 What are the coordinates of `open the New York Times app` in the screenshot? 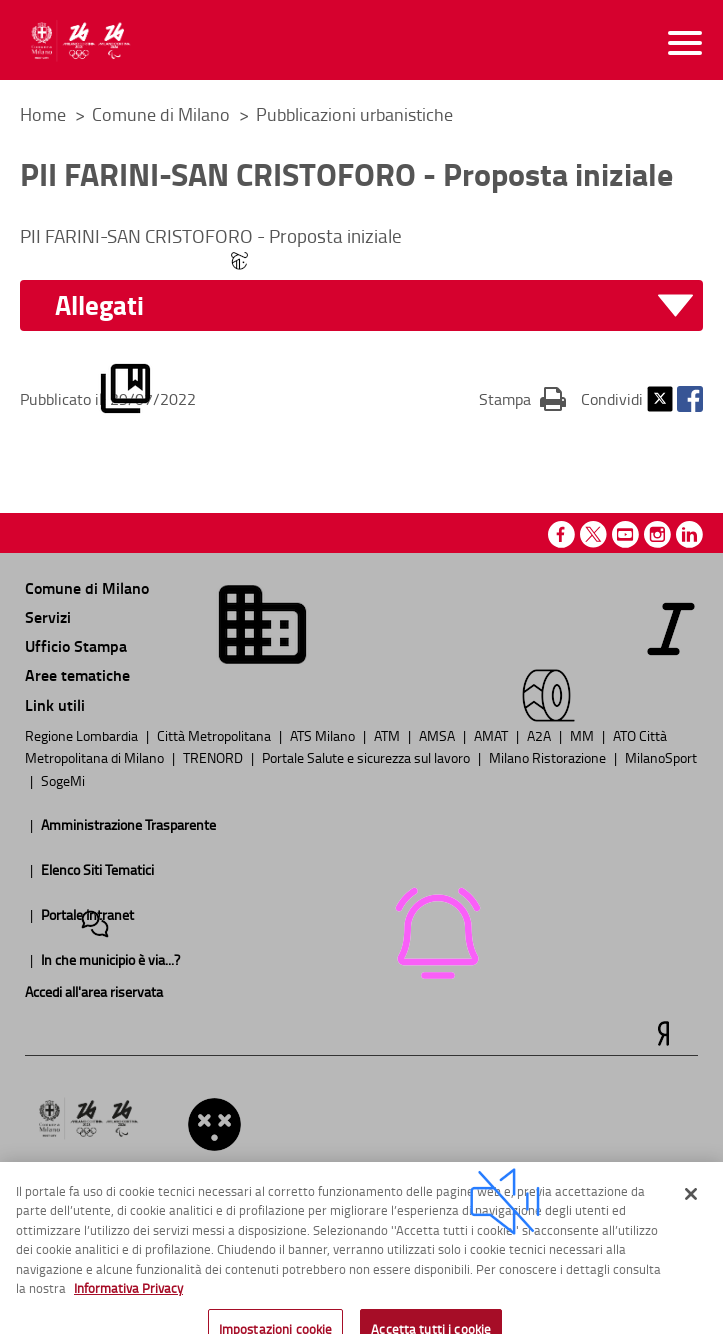 It's located at (239, 260).